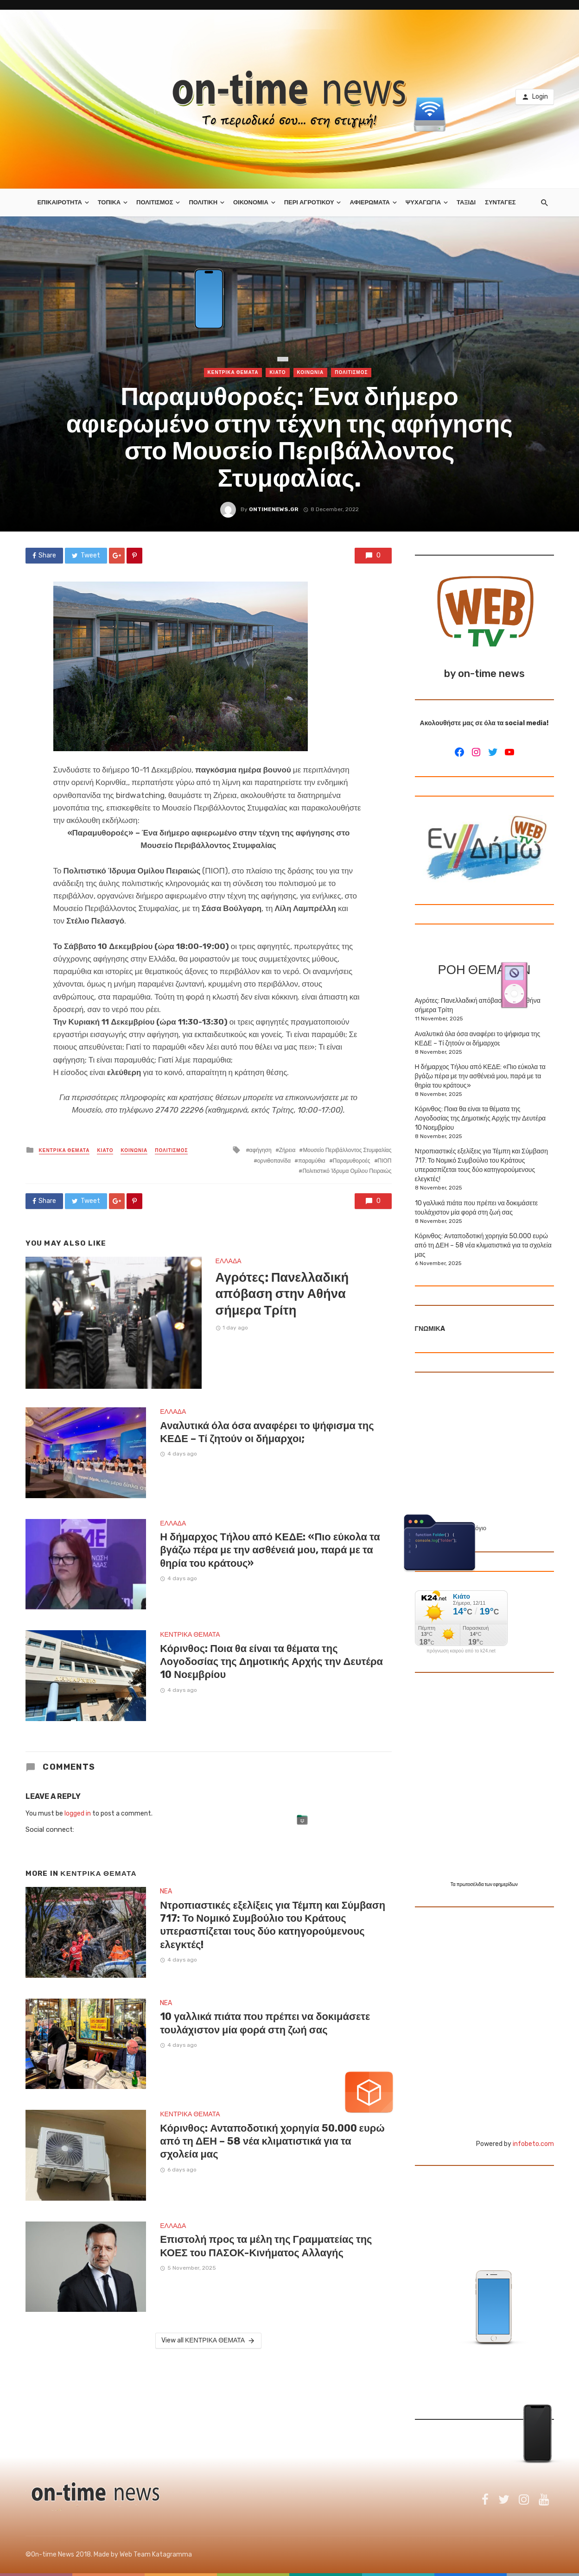 This screenshot has height=2576, width=579. I want to click on access wireless network storage, so click(430, 115).